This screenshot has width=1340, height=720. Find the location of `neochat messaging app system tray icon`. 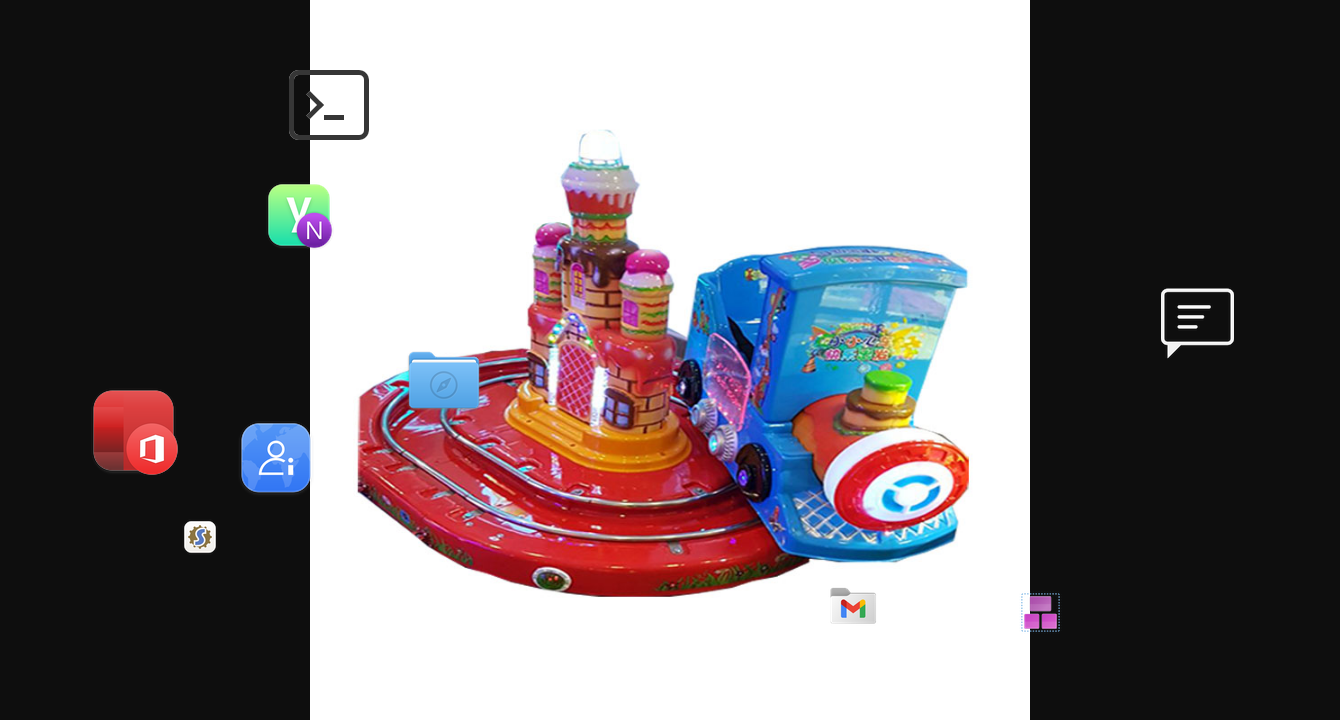

neochat messaging app system tray icon is located at coordinates (1197, 323).